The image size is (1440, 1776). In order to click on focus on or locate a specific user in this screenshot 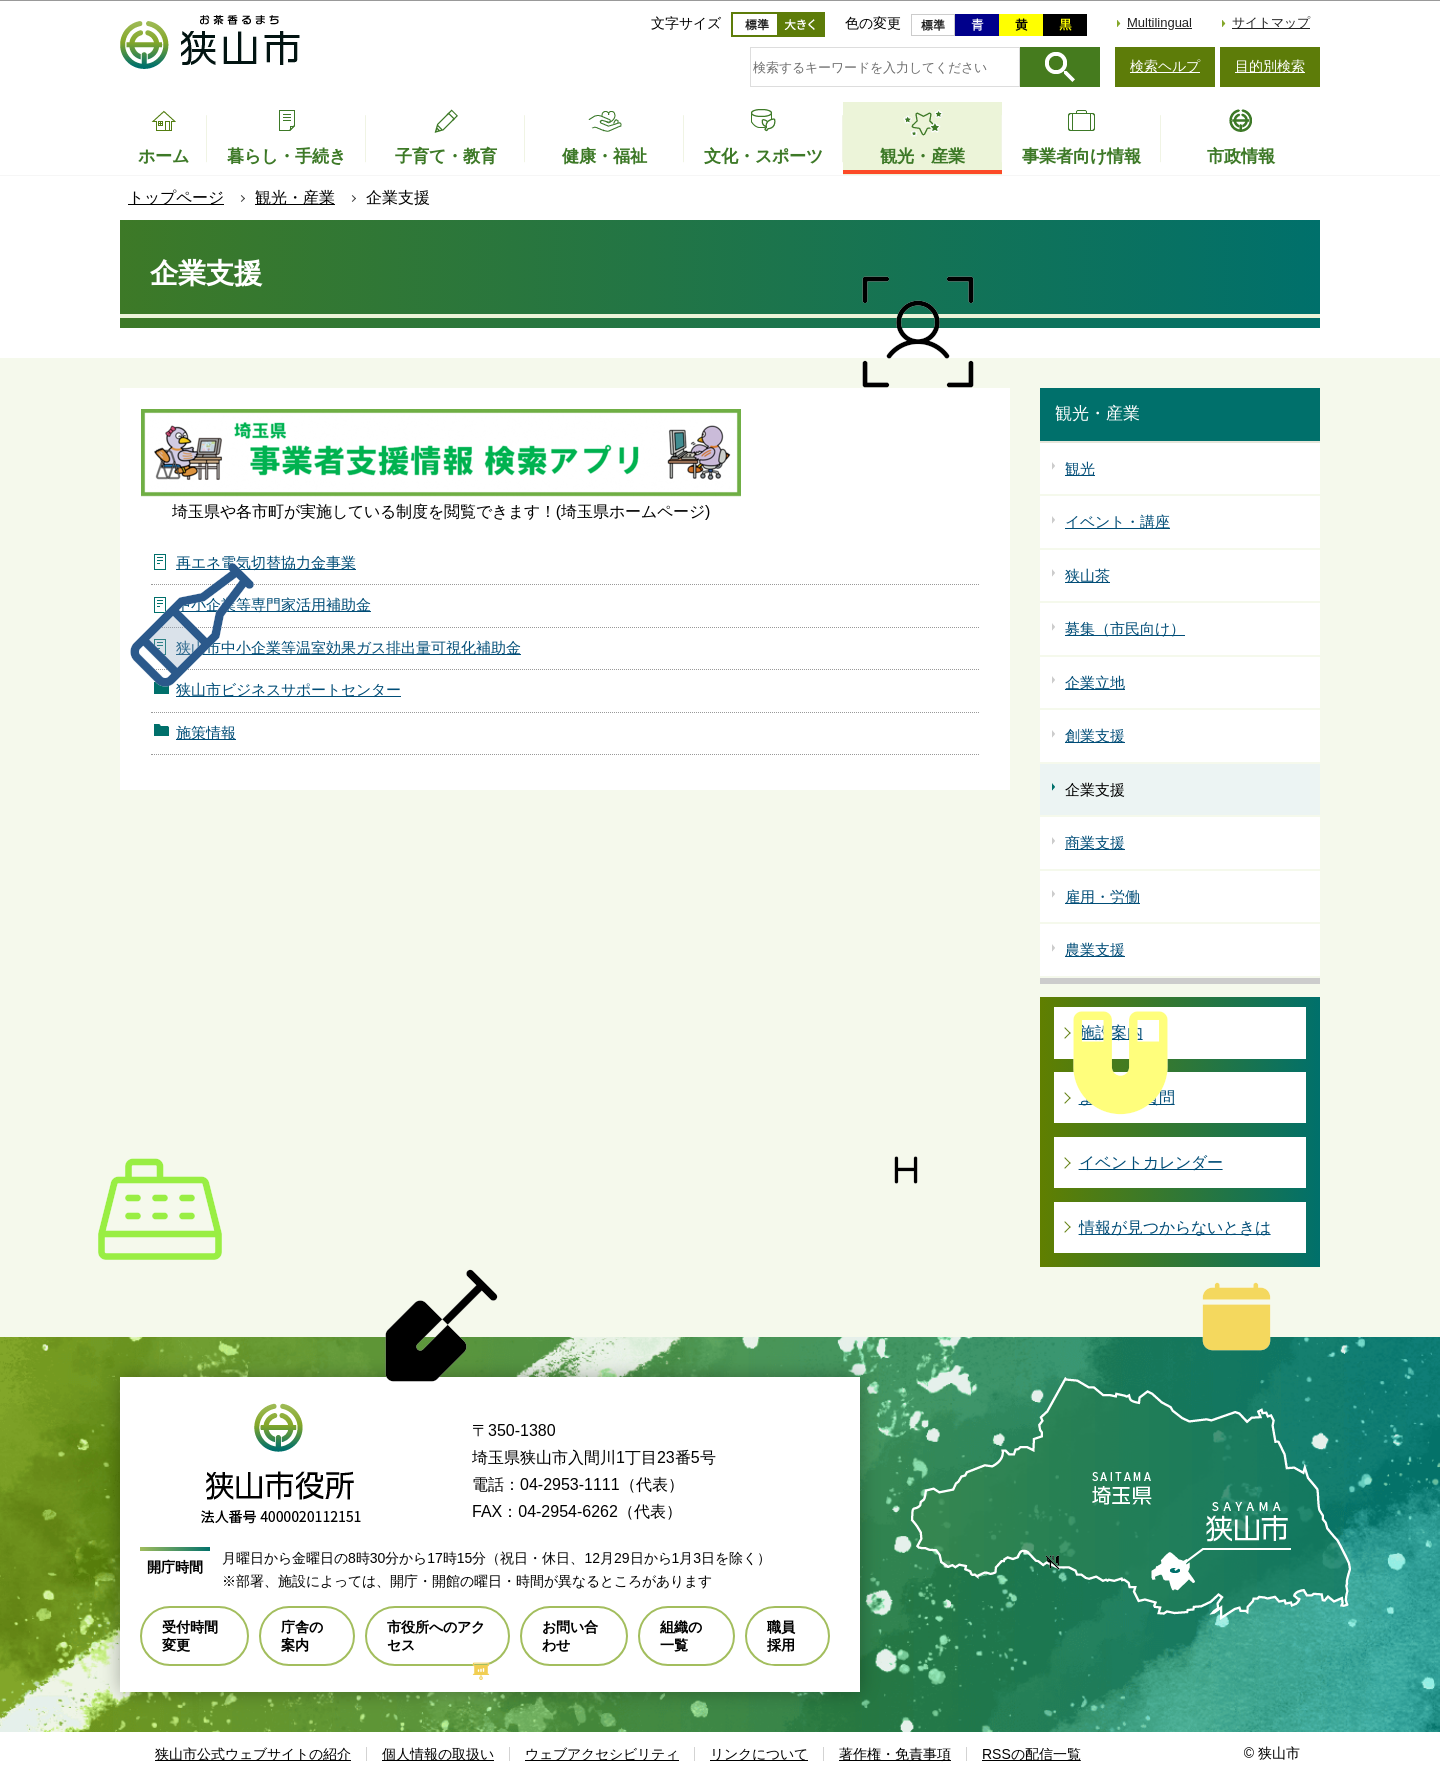, I will do `click(918, 332)`.